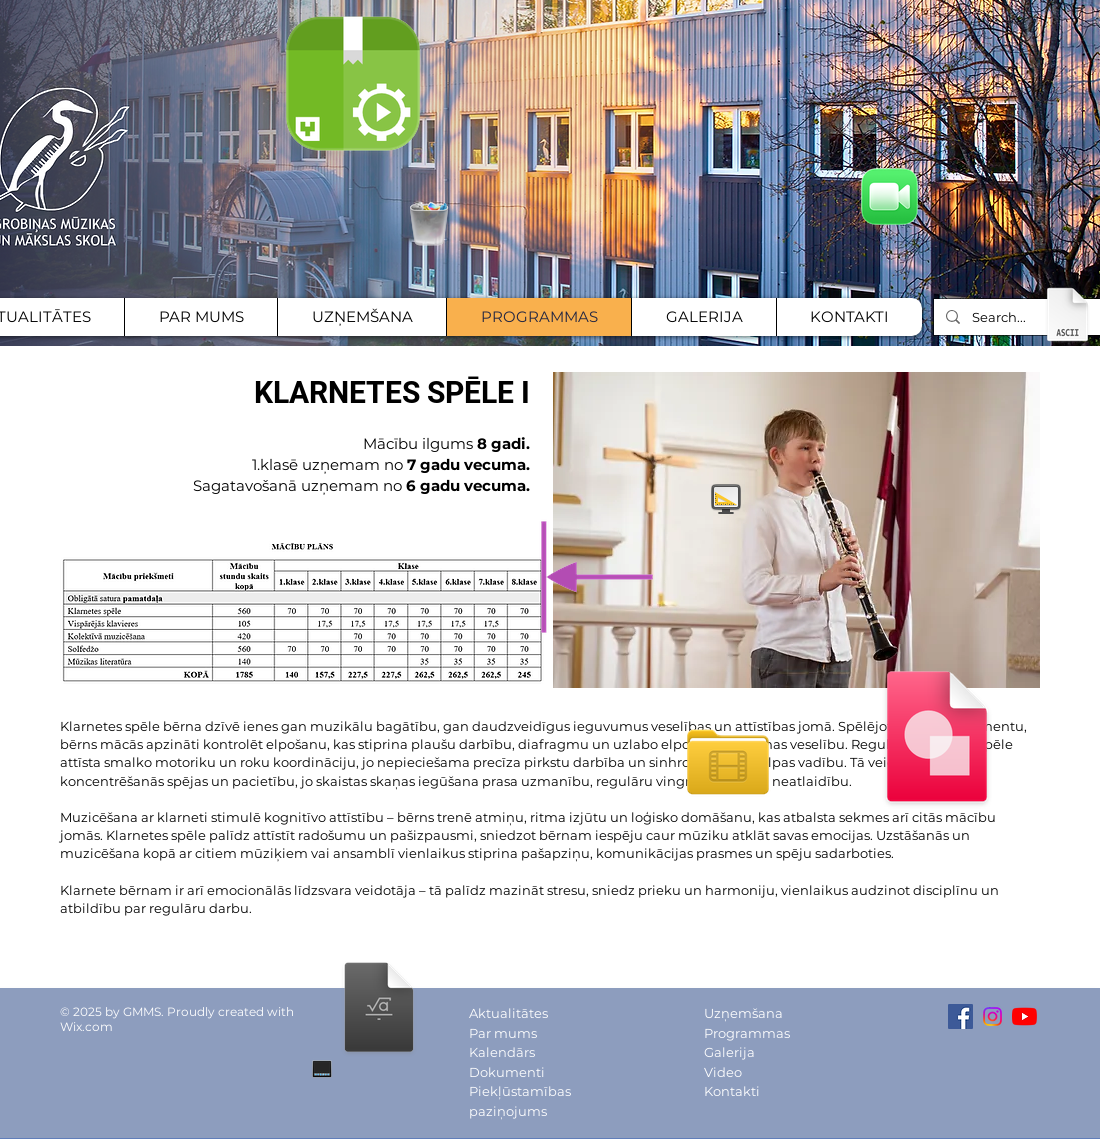  What do you see at coordinates (597, 577) in the screenshot?
I see `go to the first item in a list or sequence` at bounding box center [597, 577].